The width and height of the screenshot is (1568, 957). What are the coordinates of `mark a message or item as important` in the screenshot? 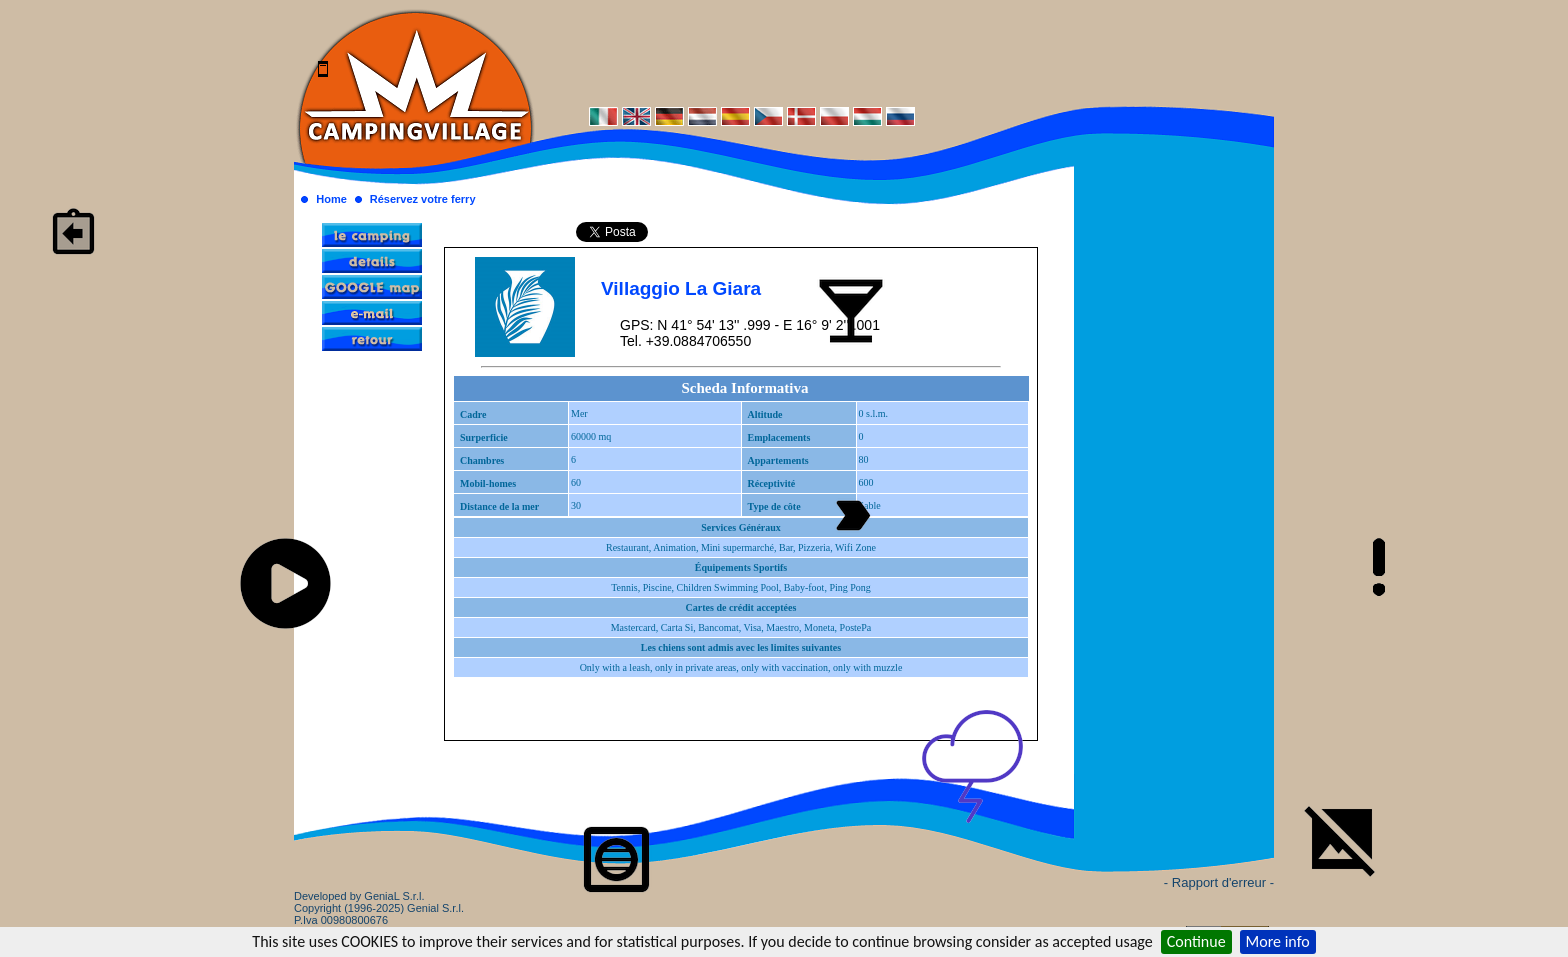 It's located at (851, 515).